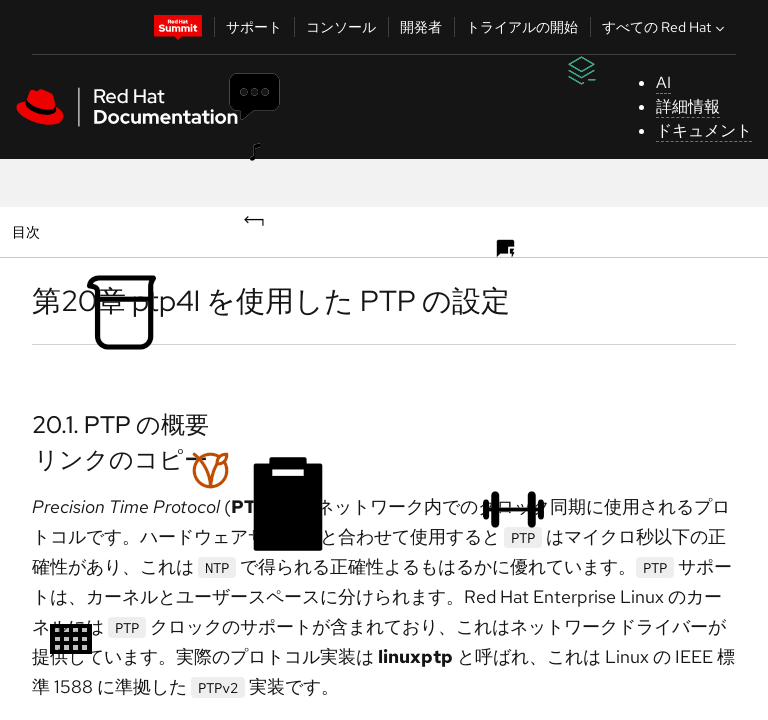 The width and height of the screenshot is (768, 720). What do you see at coordinates (513, 509) in the screenshot?
I see `access workout or fitness features` at bounding box center [513, 509].